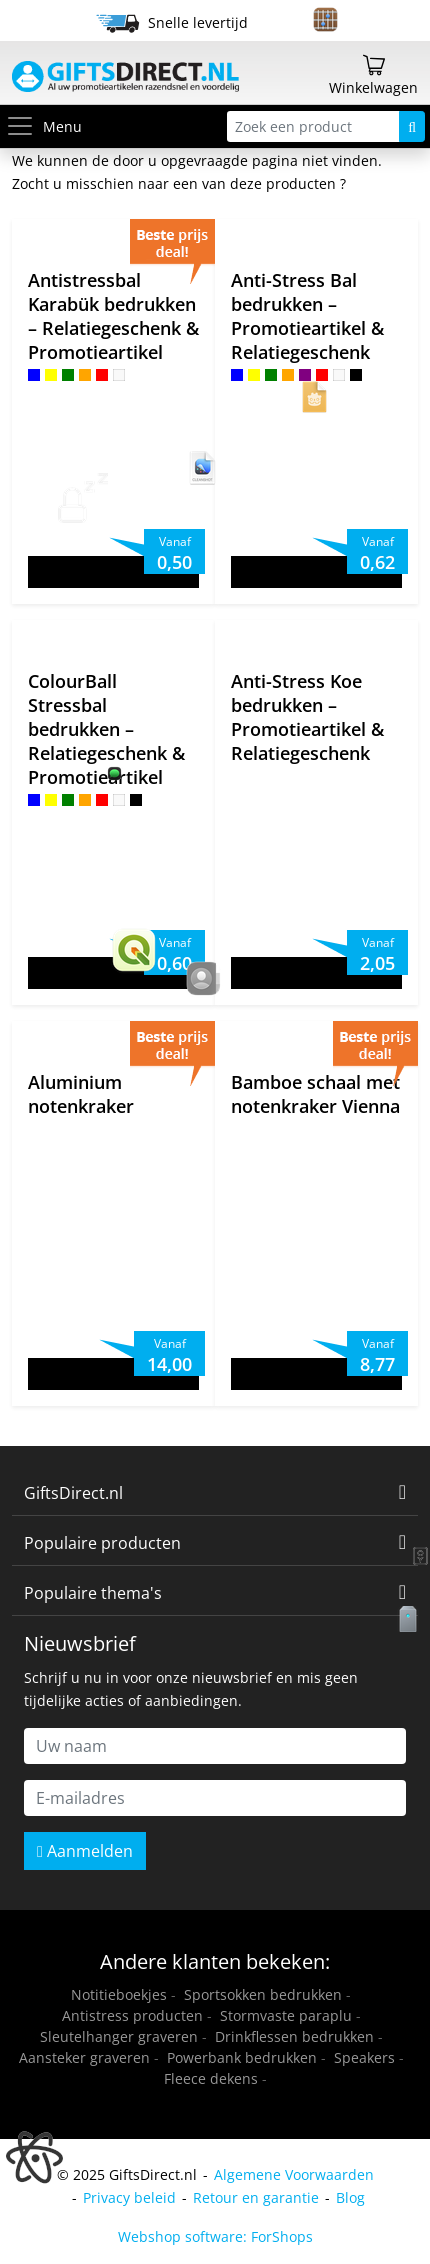 This screenshot has height=2264, width=430. Describe the element at coordinates (203, 978) in the screenshot. I see `open contacts app` at that location.